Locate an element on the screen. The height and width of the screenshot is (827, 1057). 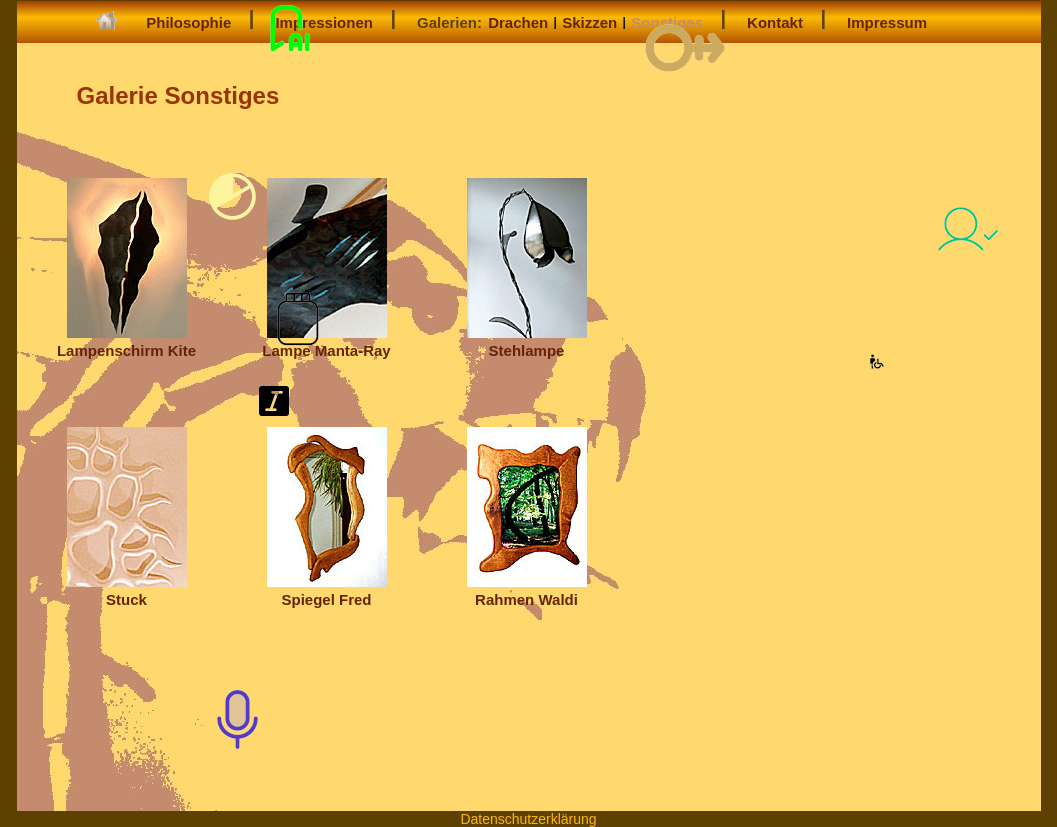
wheelchair pickup location is located at coordinates (876, 361).